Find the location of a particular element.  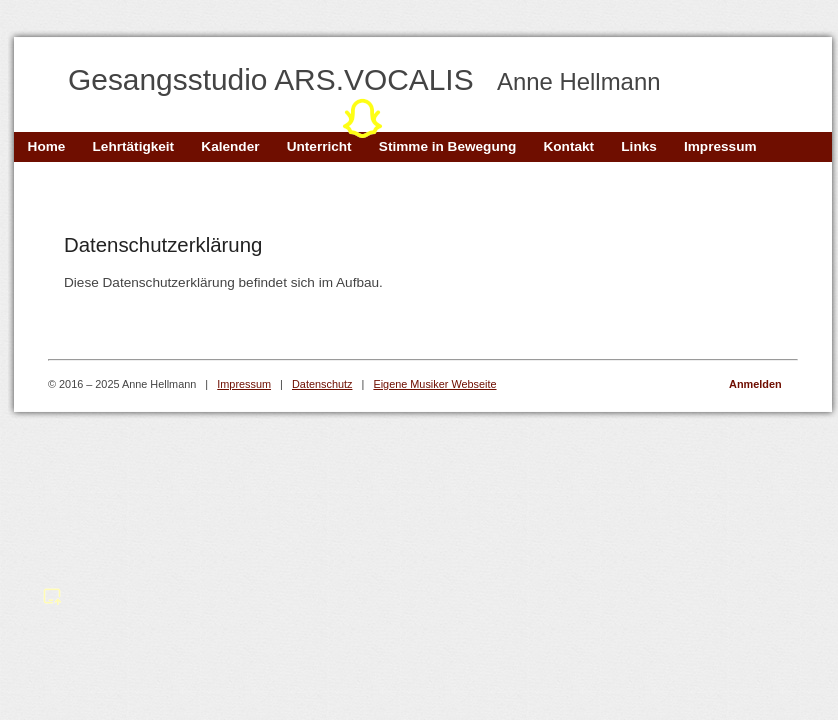

upload content to tablet device is located at coordinates (52, 596).